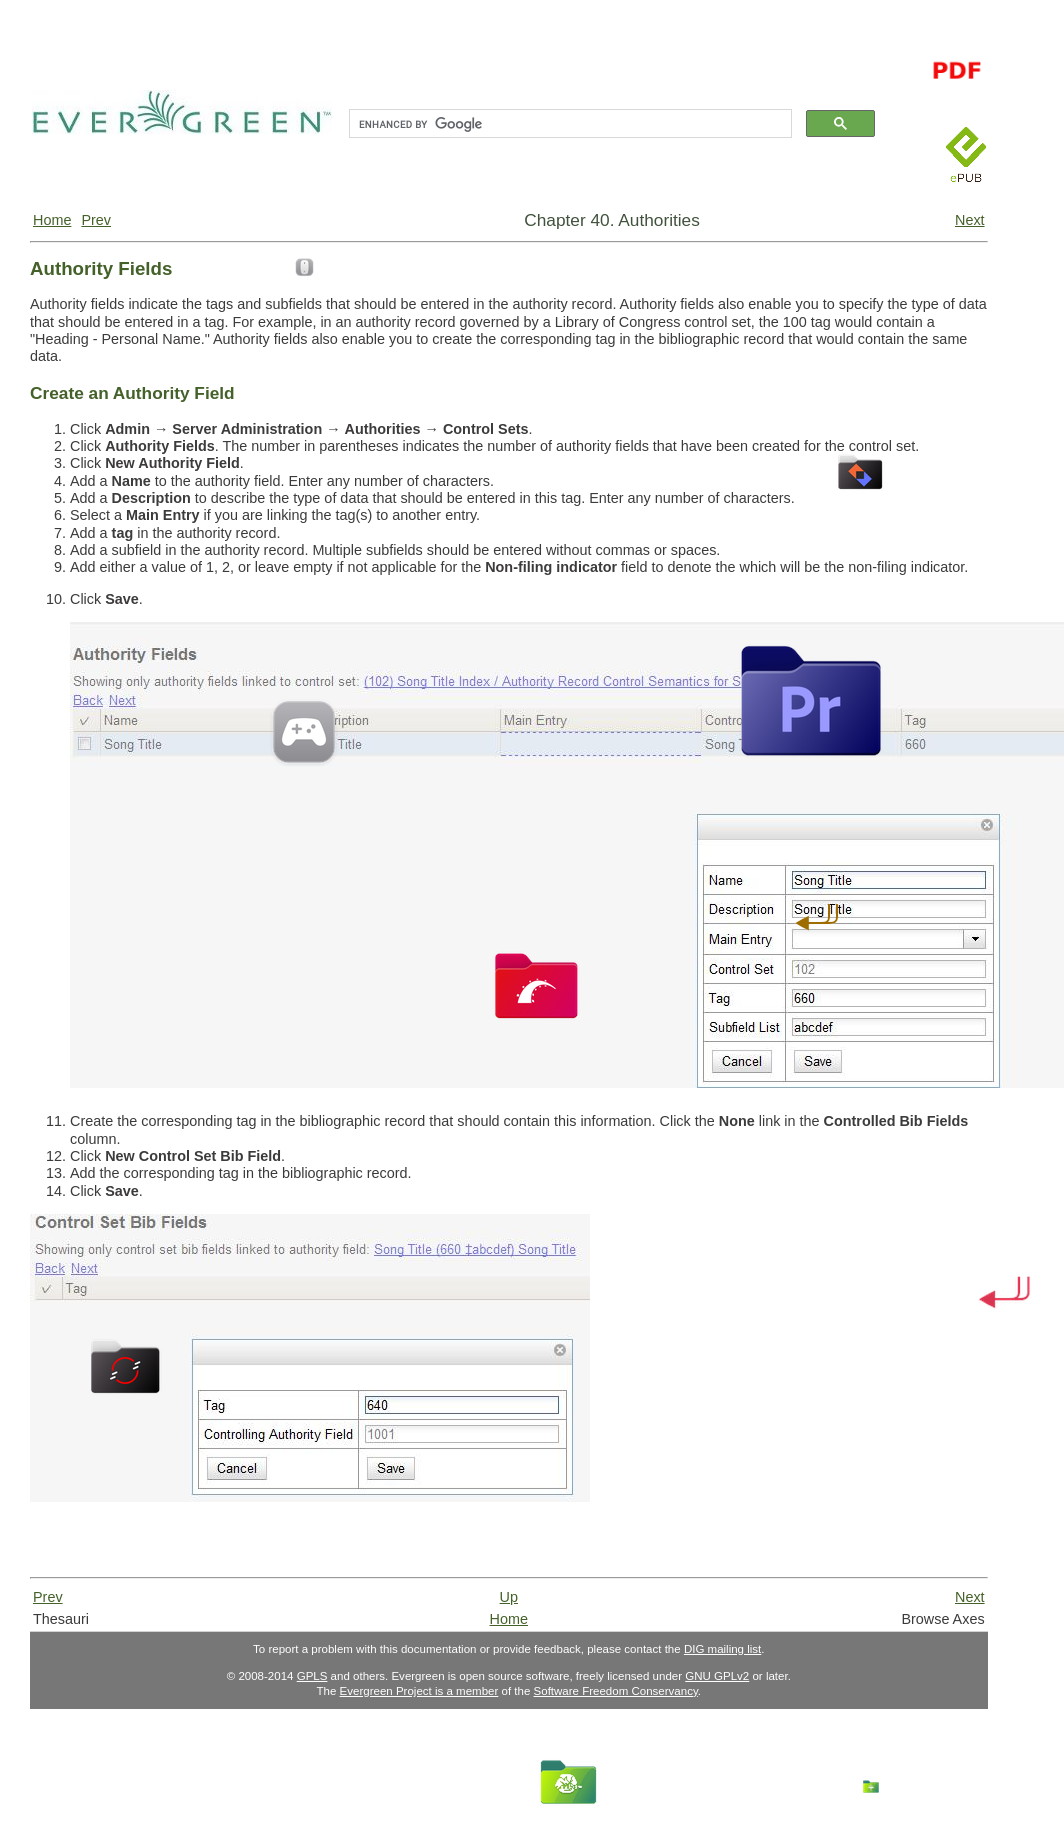 The width and height of the screenshot is (1064, 1845). Describe the element at coordinates (568, 1783) in the screenshot. I see `open GameJolt game files folder` at that location.